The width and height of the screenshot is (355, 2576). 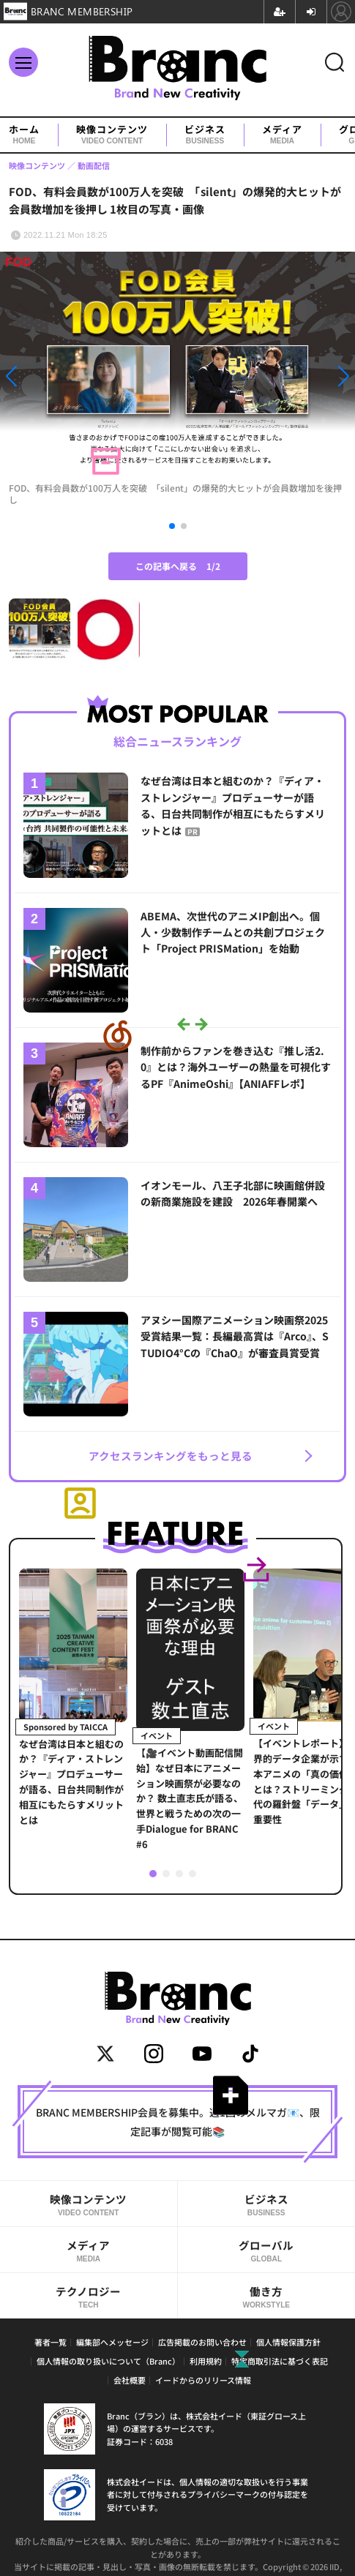 What do you see at coordinates (237, 366) in the screenshot?
I see `order food for delivery or pickup` at bounding box center [237, 366].